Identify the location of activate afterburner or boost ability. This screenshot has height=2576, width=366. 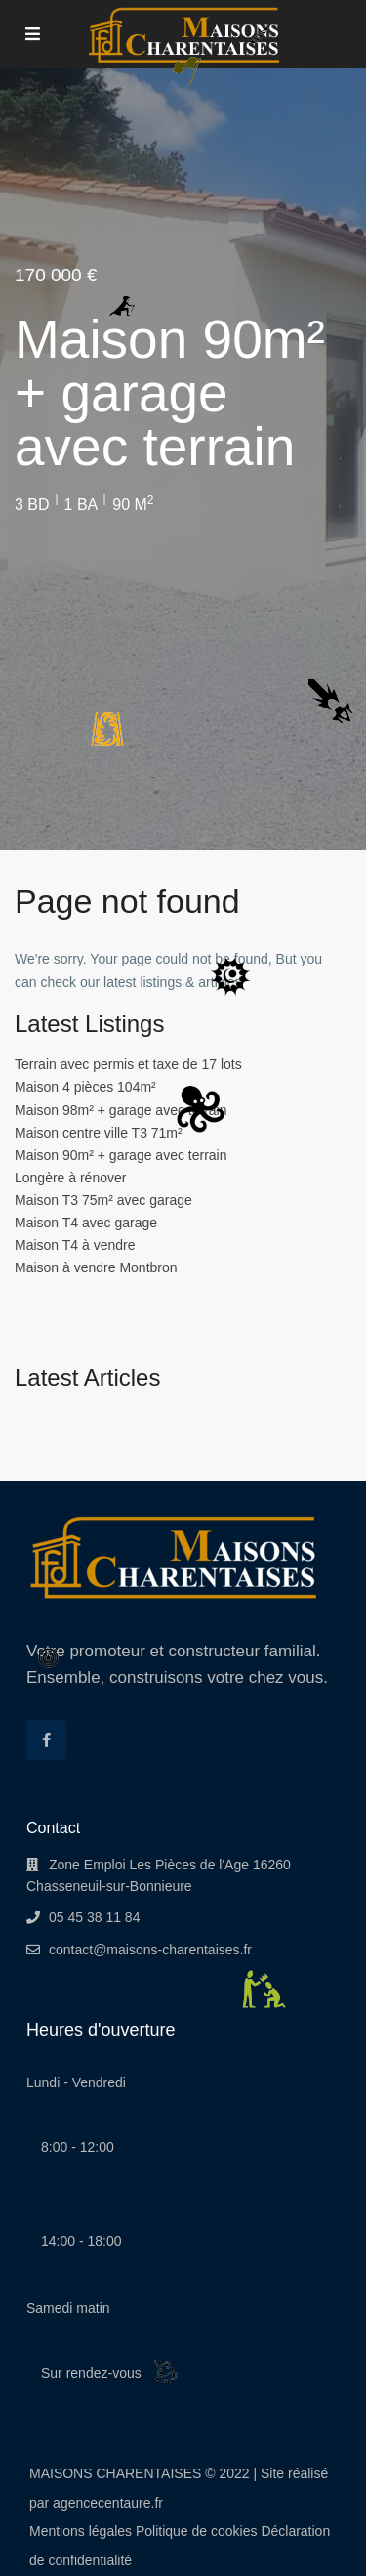
(331, 702).